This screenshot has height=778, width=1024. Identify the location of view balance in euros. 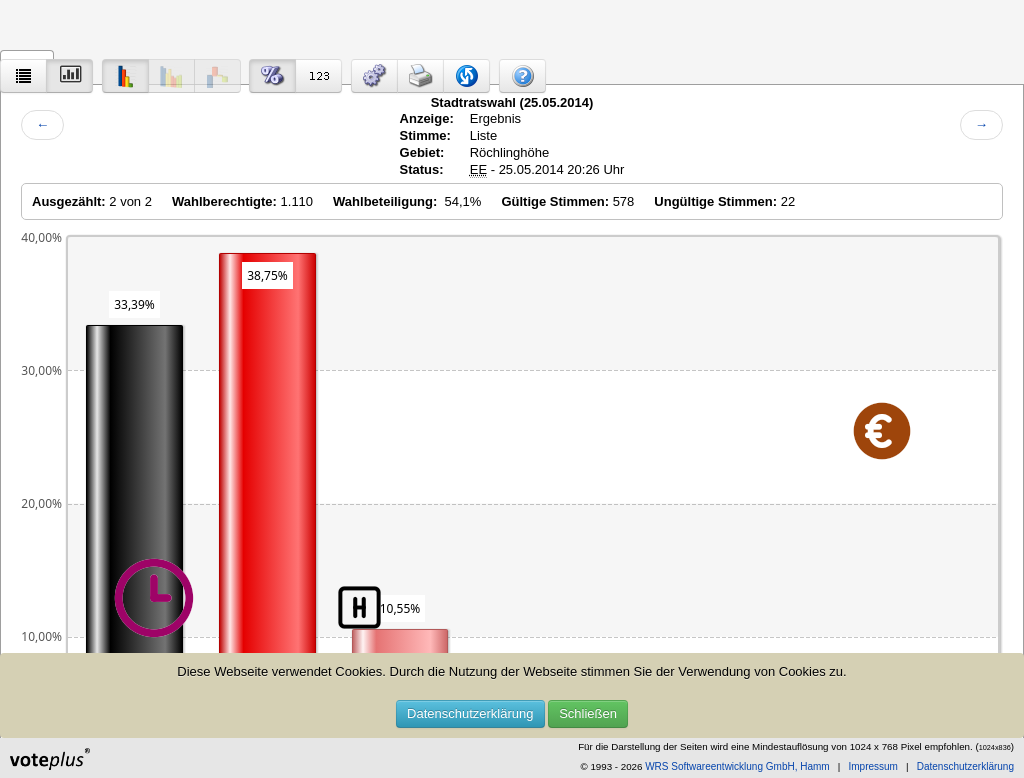
(882, 431).